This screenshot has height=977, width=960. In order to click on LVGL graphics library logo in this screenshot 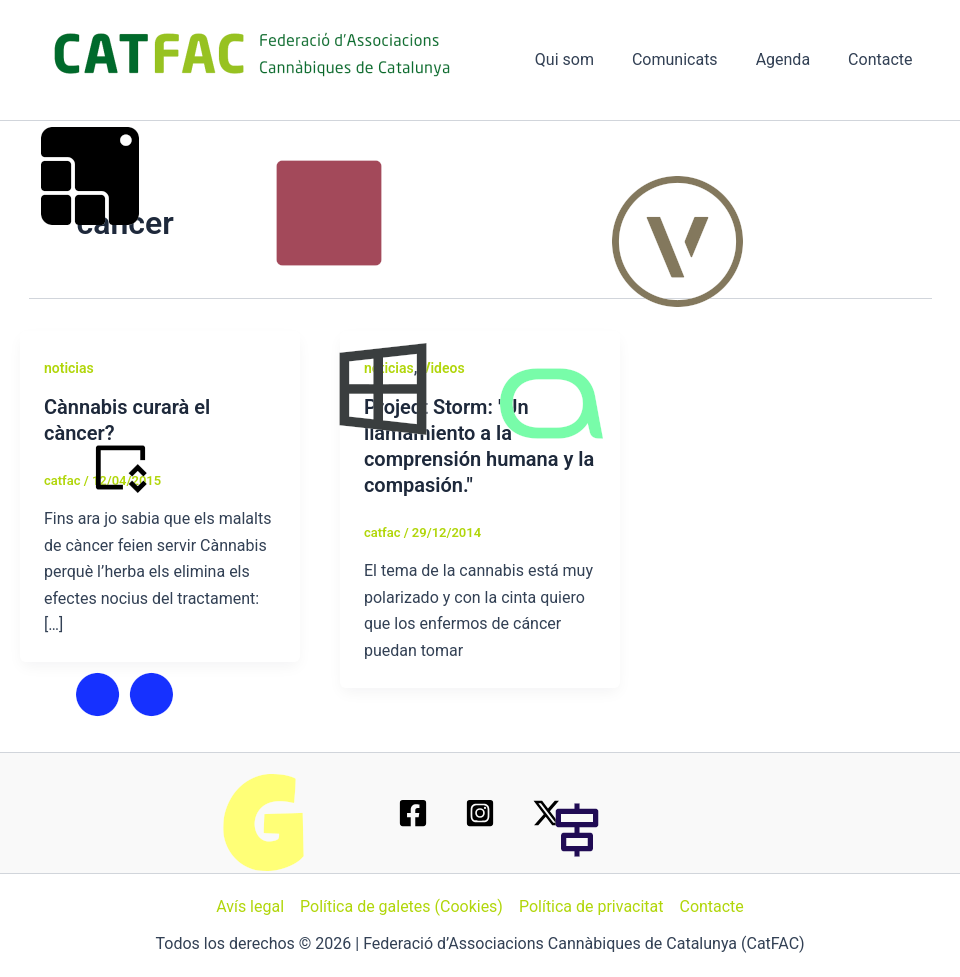, I will do `click(90, 176)`.